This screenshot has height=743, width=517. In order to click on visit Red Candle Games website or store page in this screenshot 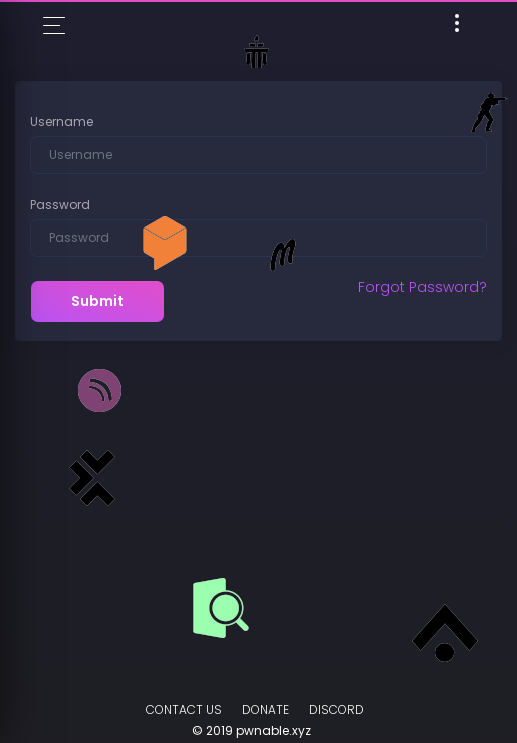, I will do `click(256, 51)`.